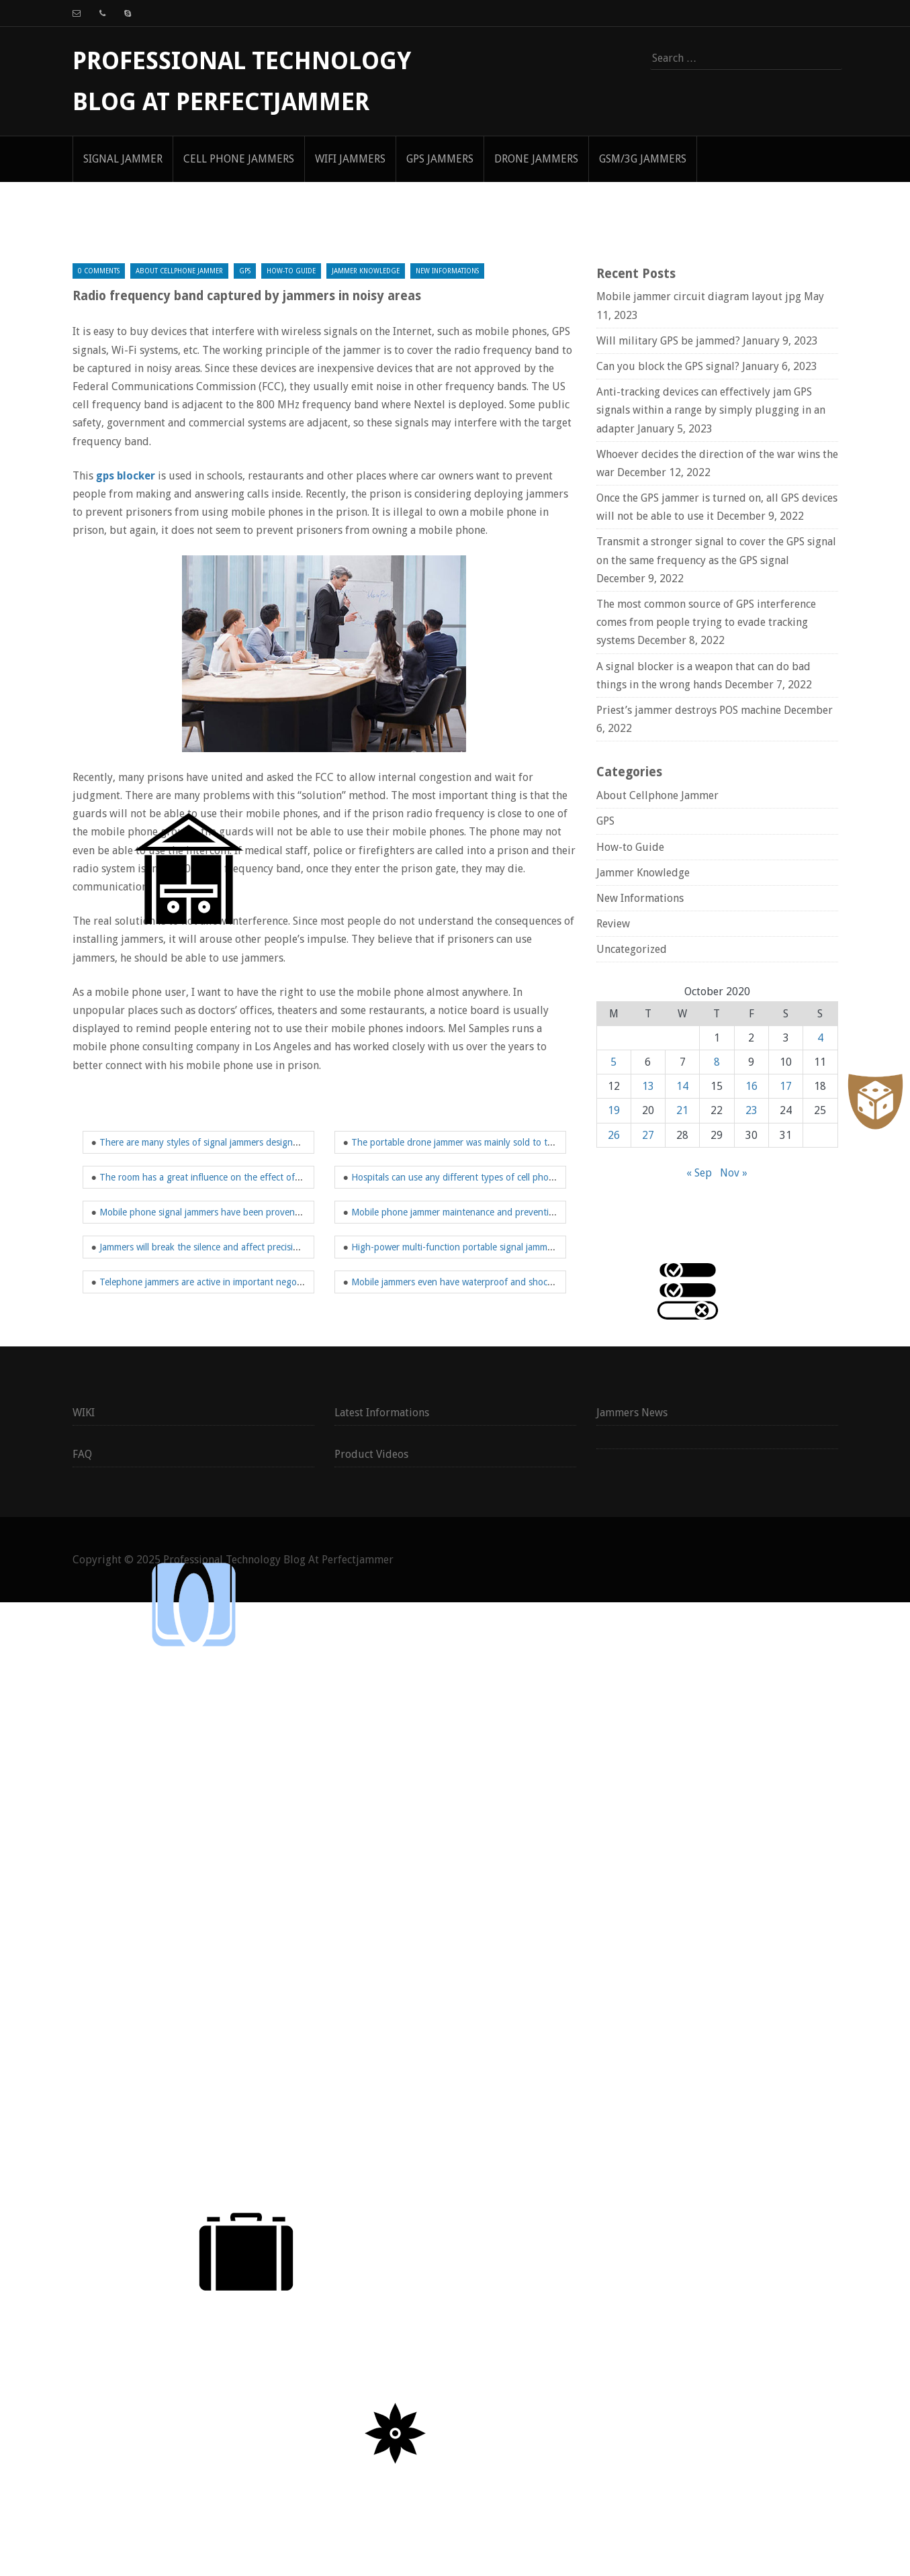  What do you see at coordinates (189, 868) in the screenshot?
I see `access temple or shrine location` at bounding box center [189, 868].